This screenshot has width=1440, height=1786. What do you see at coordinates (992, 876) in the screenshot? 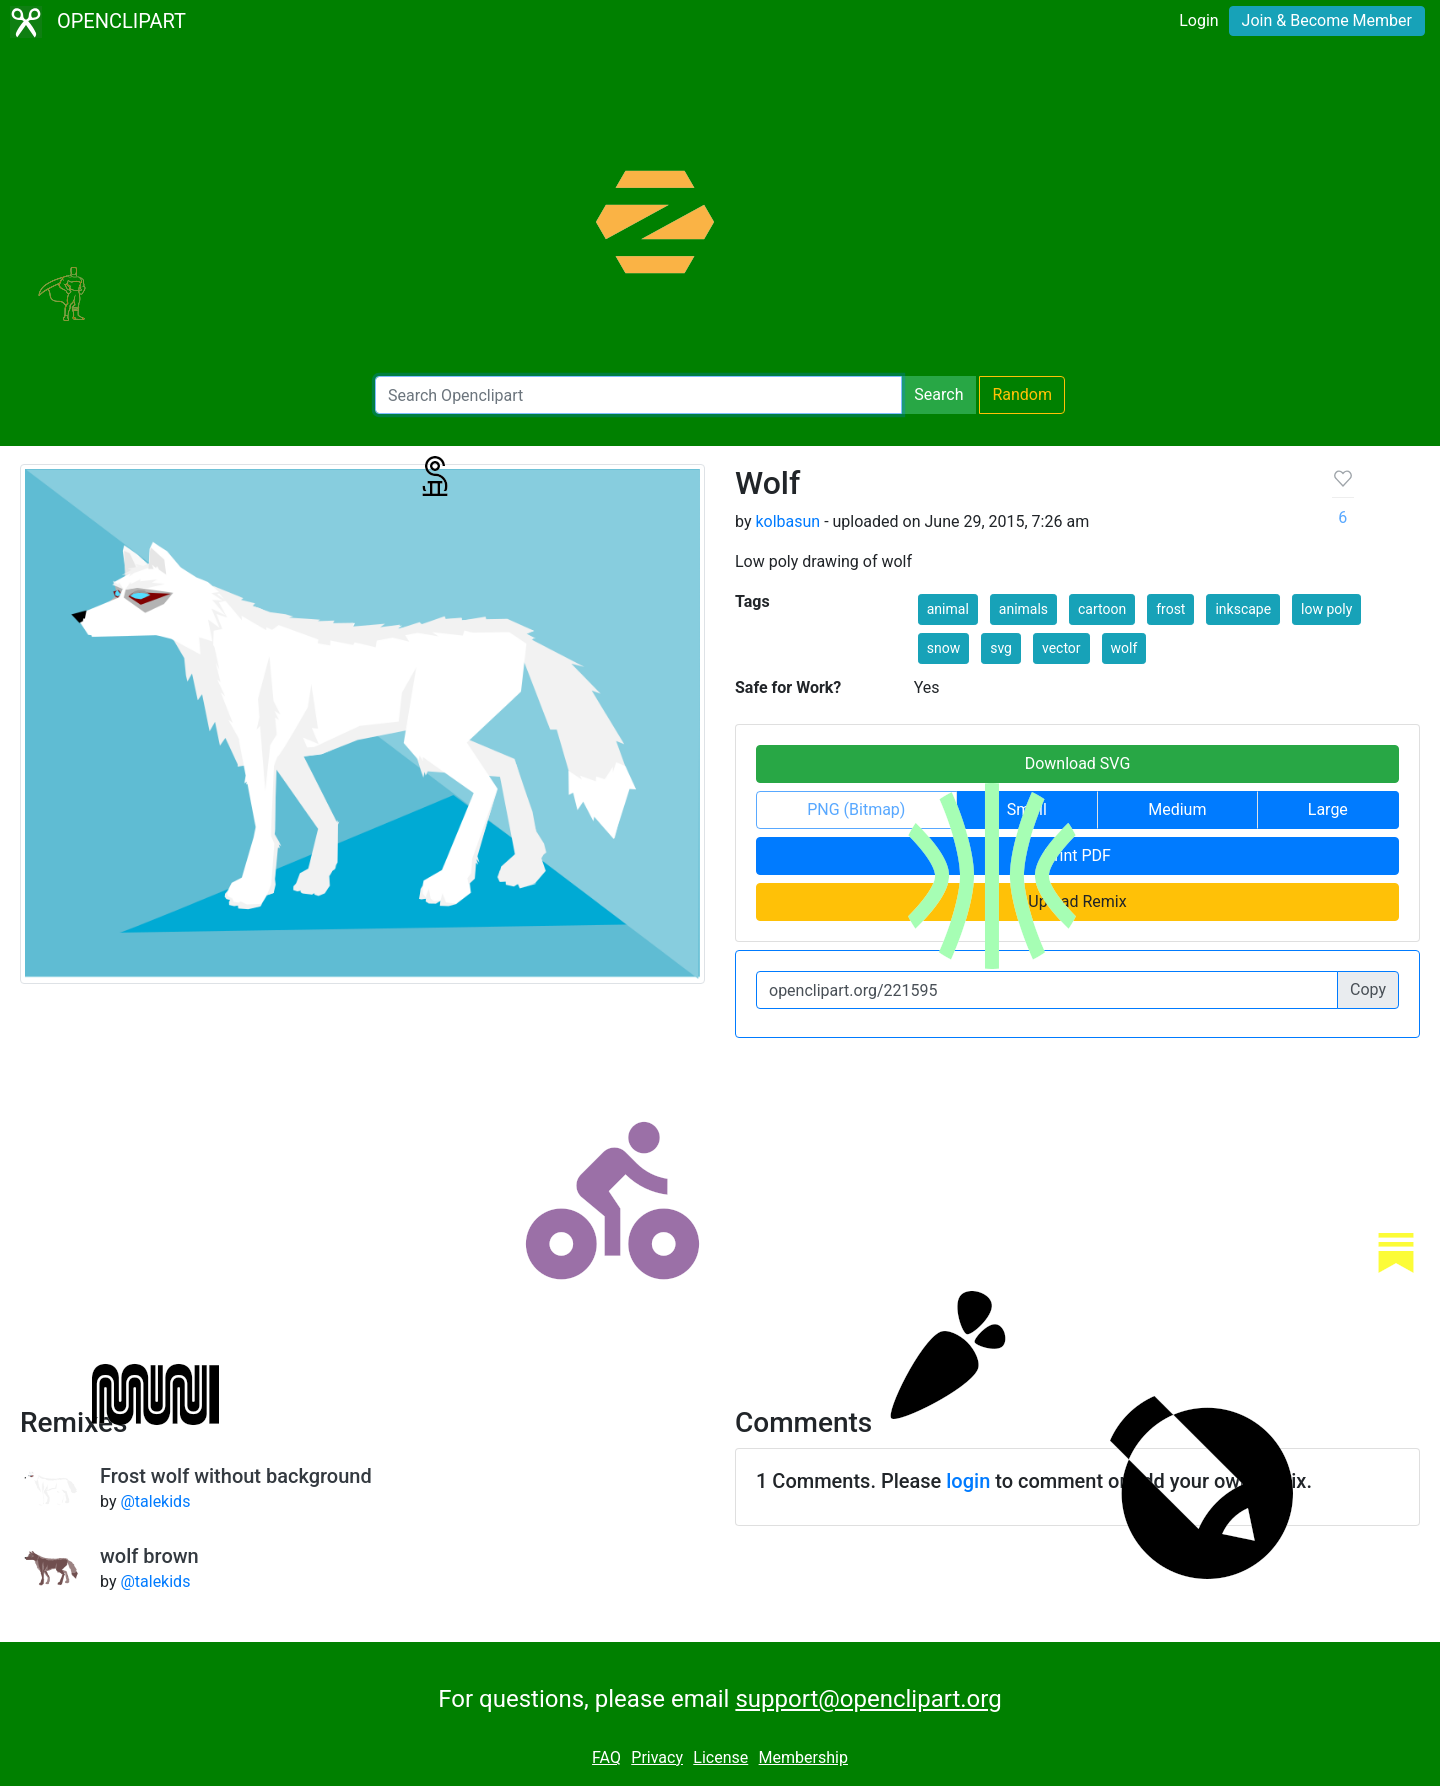
I see `talos logo` at bounding box center [992, 876].